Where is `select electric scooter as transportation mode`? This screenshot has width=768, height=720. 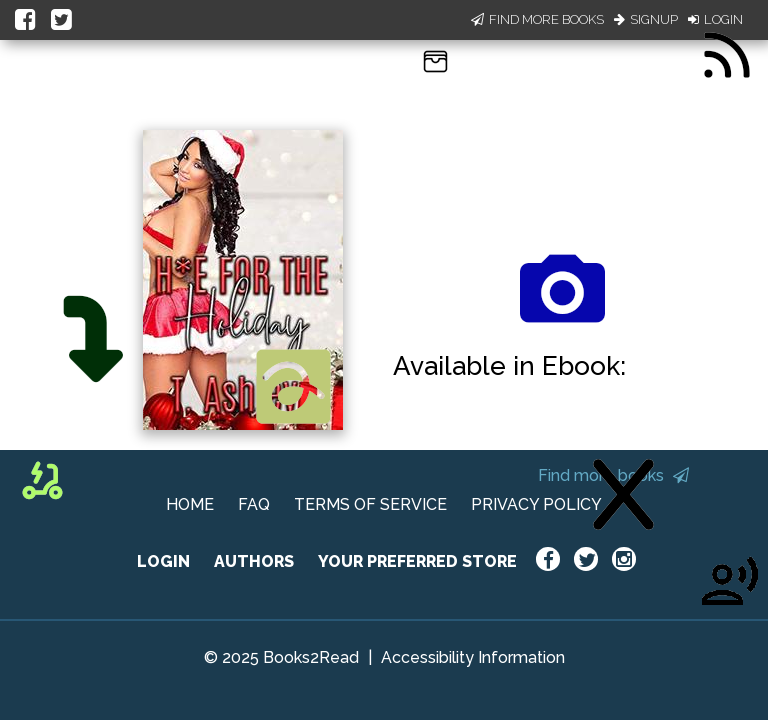
select electric scooter as transportation mode is located at coordinates (42, 481).